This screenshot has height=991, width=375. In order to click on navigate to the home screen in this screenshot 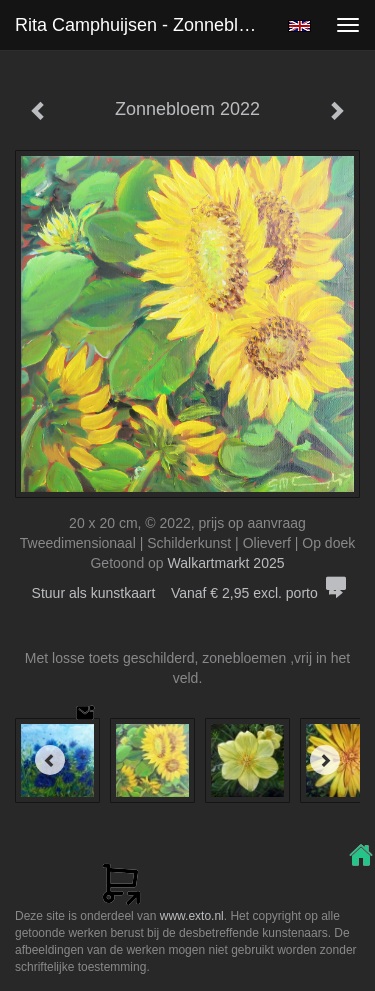, I will do `click(361, 855)`.